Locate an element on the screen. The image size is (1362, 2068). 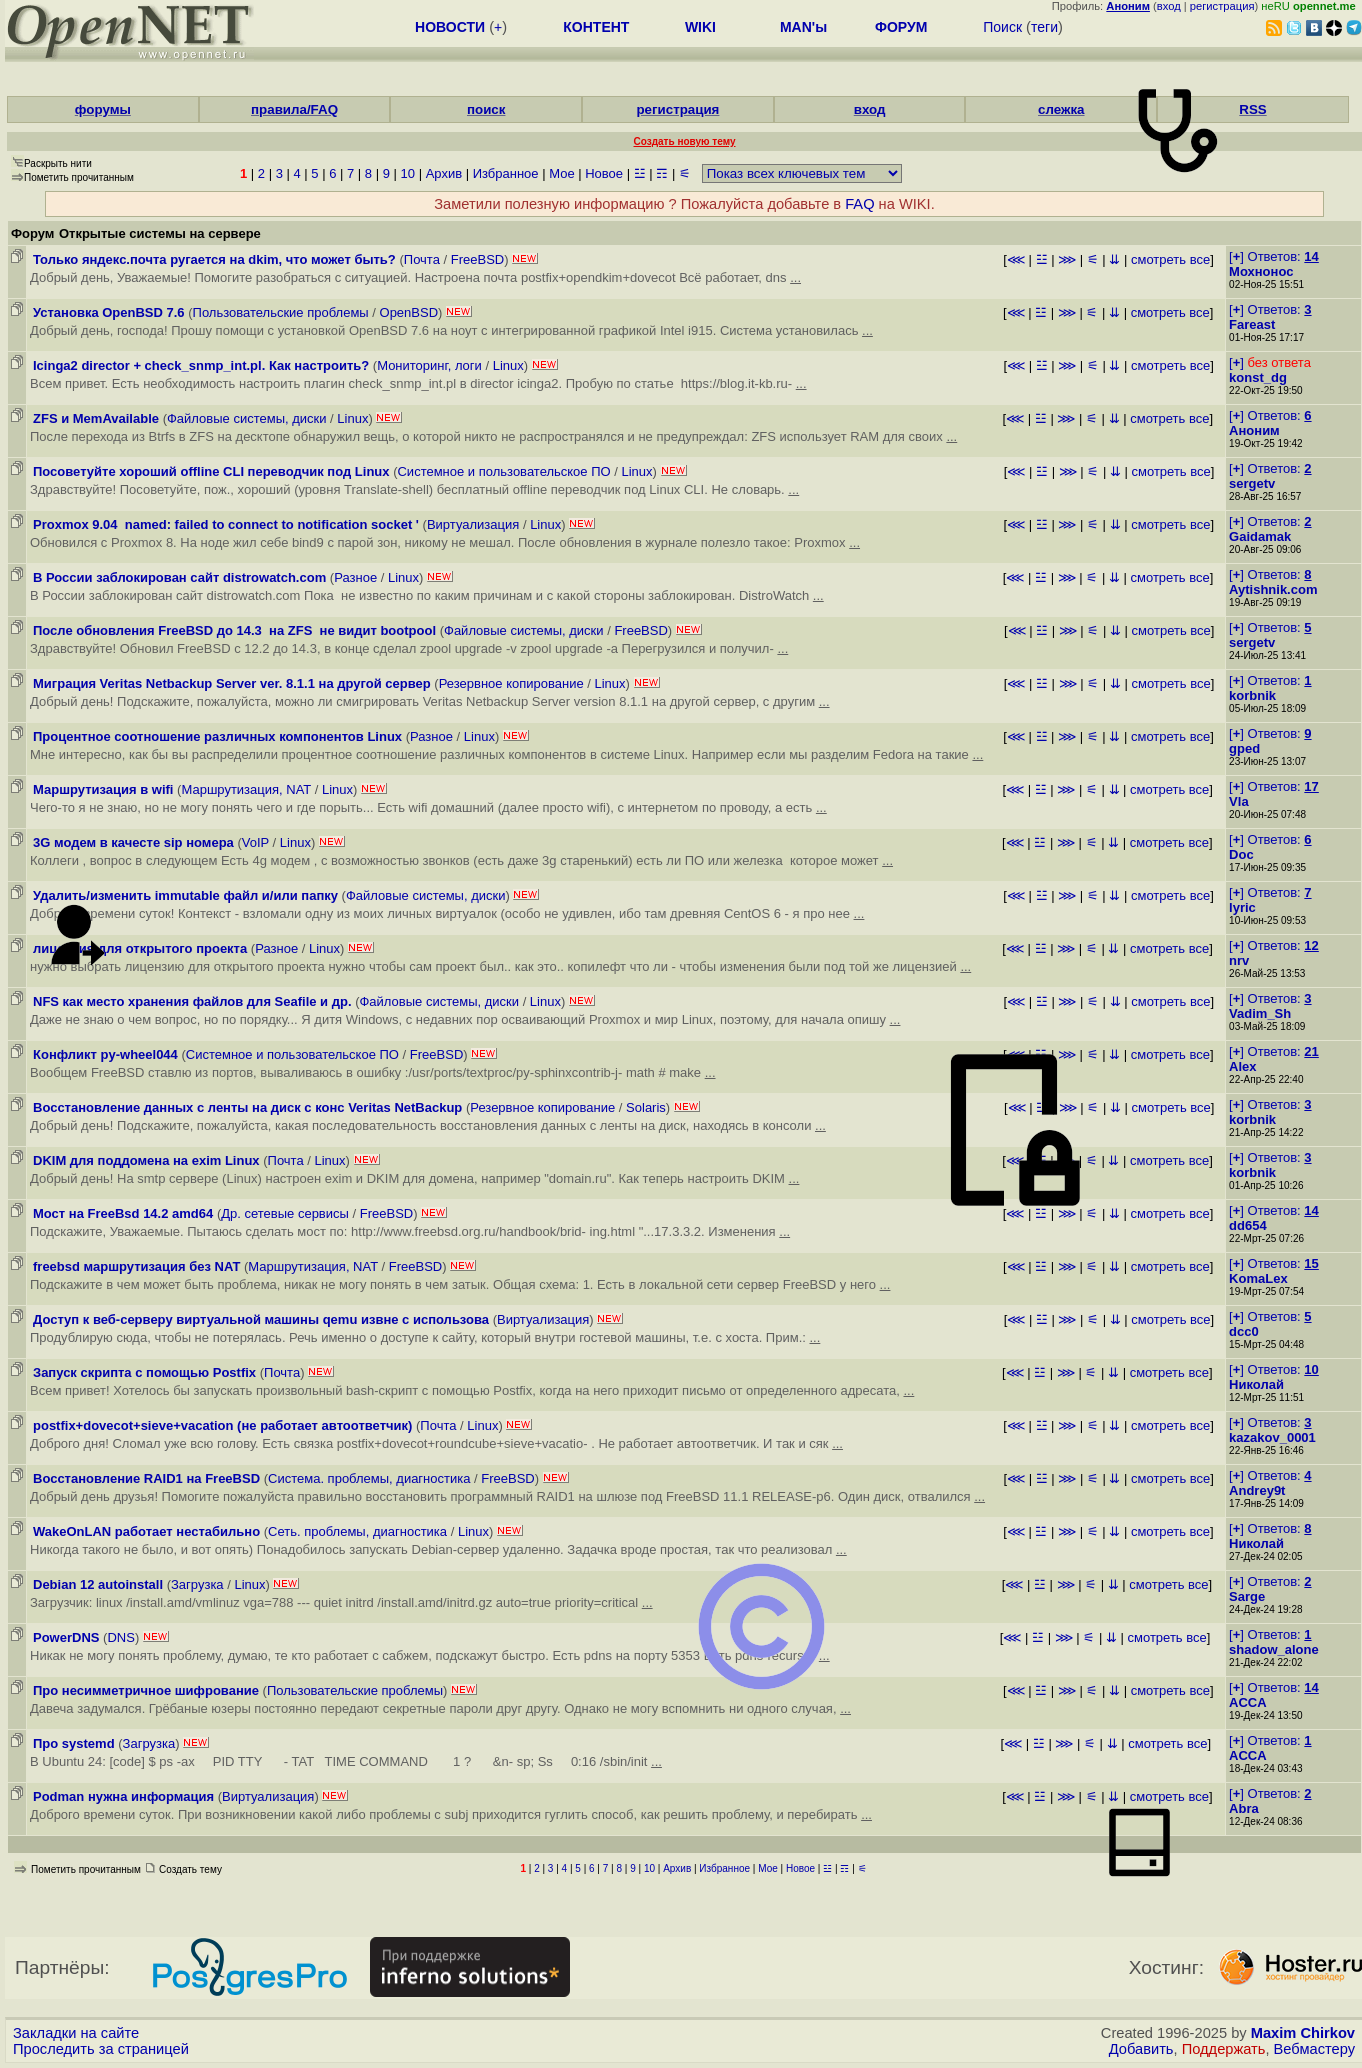
indicates copyrighted content is located at coordinates (761, 1626).